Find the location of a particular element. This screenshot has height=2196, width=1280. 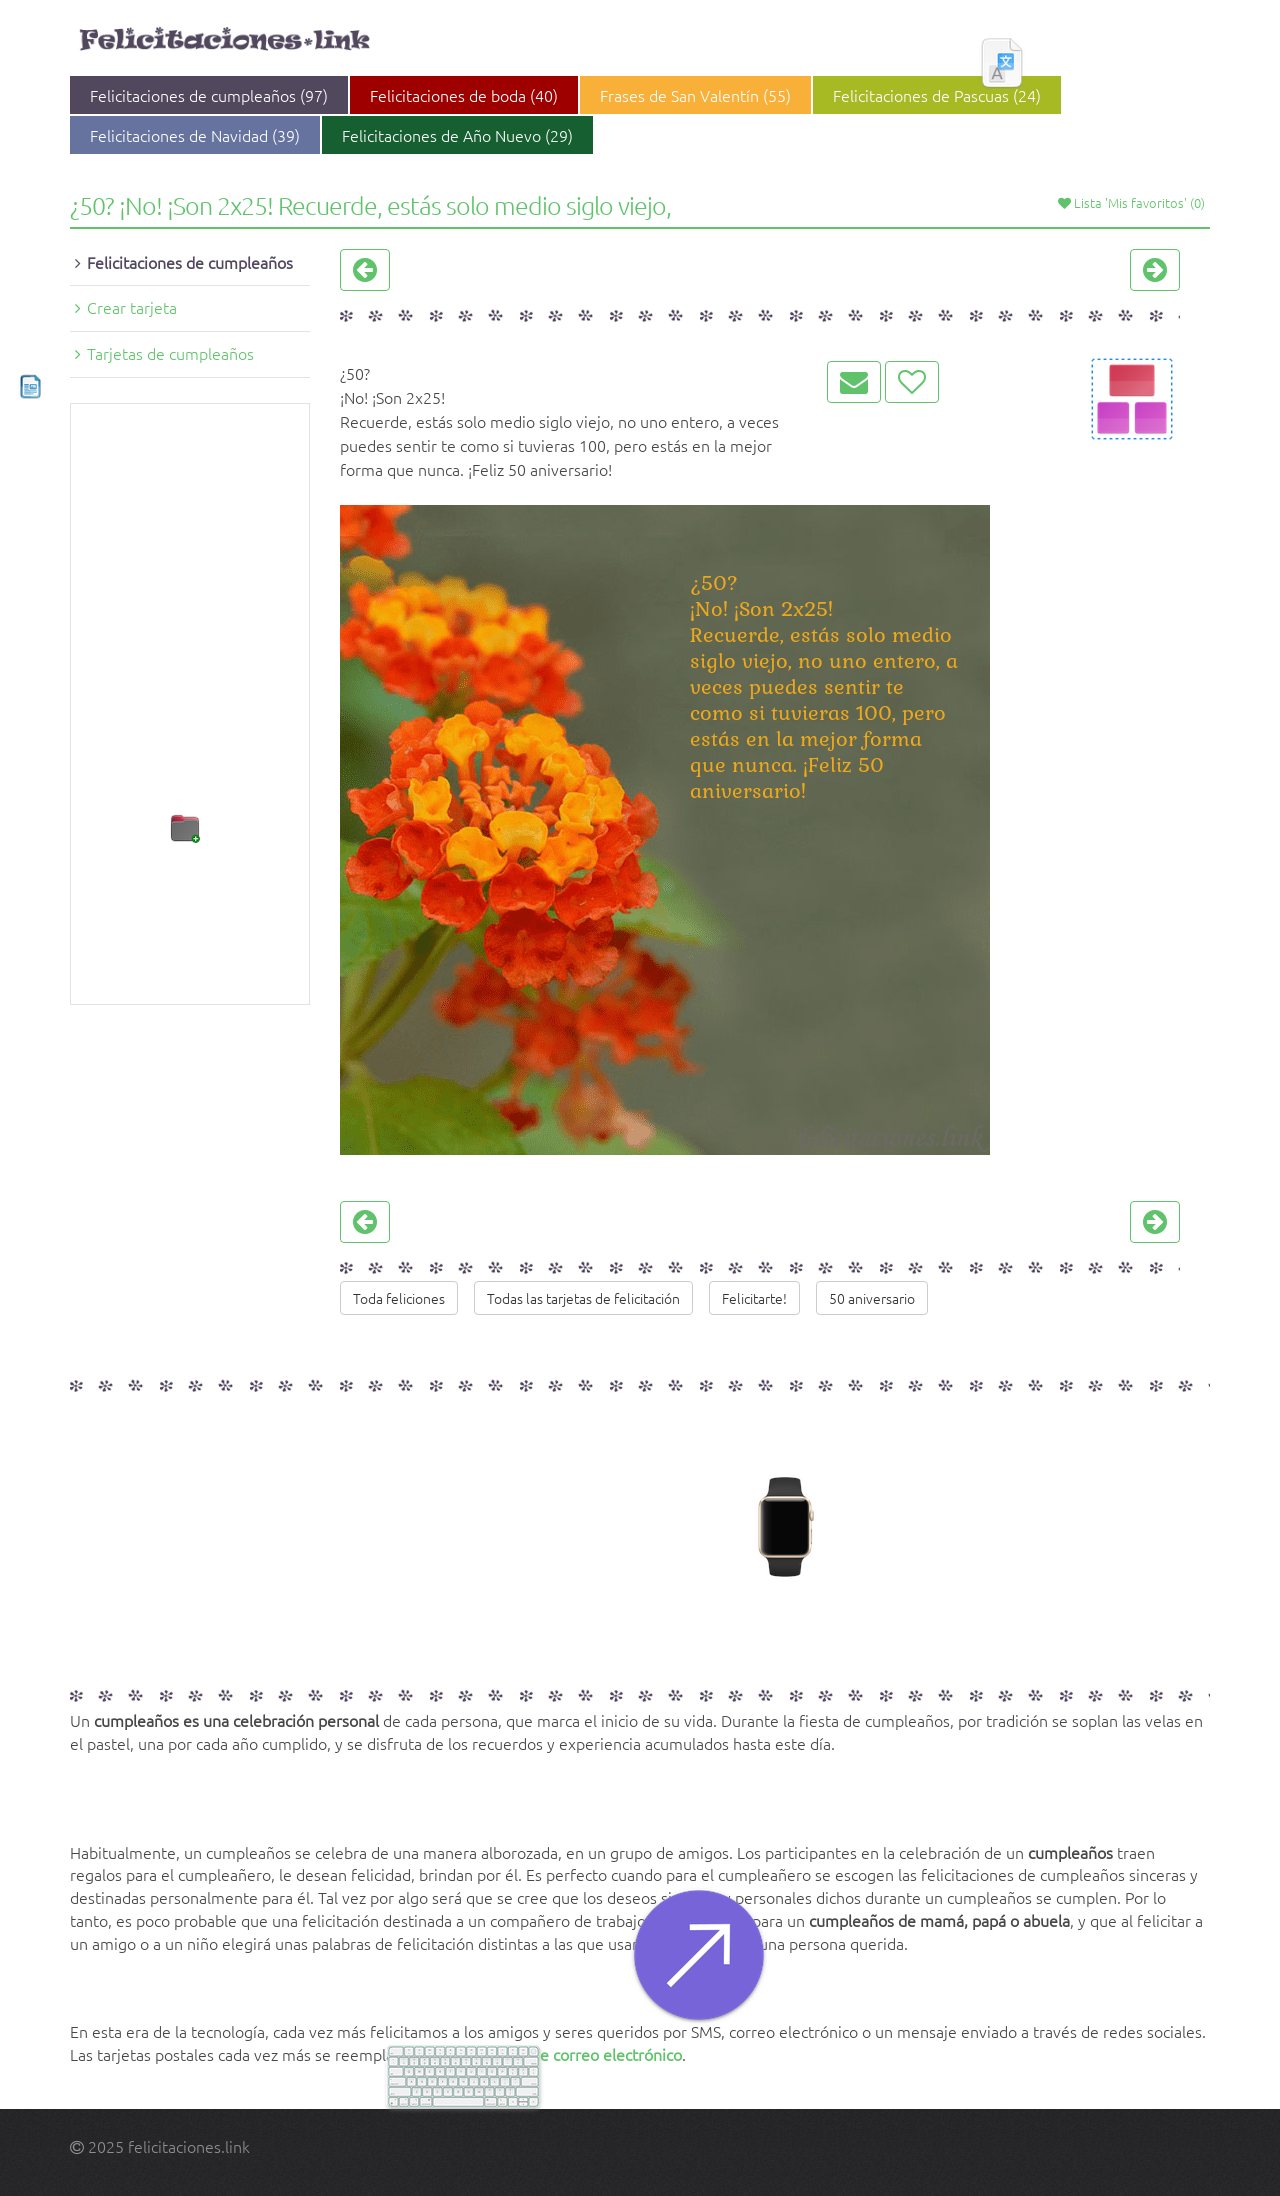

indicates a symbolic link or shortcut to another file is located at coordinates (699, 1955).